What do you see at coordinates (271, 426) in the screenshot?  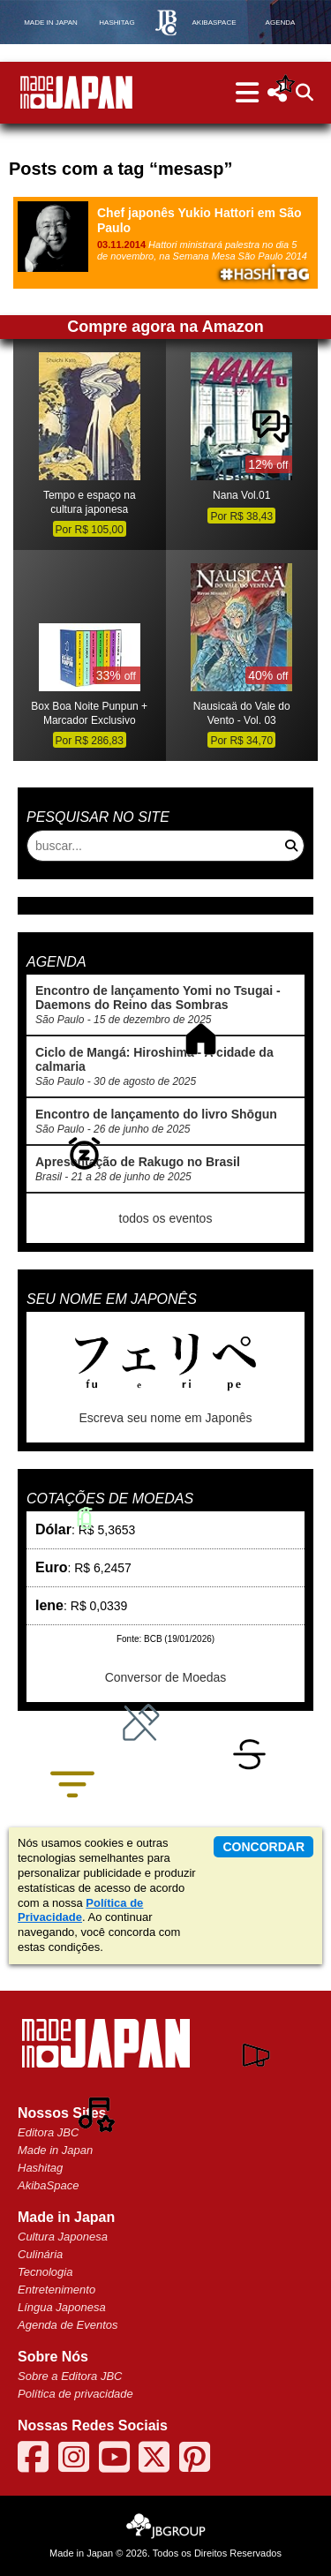 I see `indicates a duplicate discussion thread` at bounding box center [271, 426].